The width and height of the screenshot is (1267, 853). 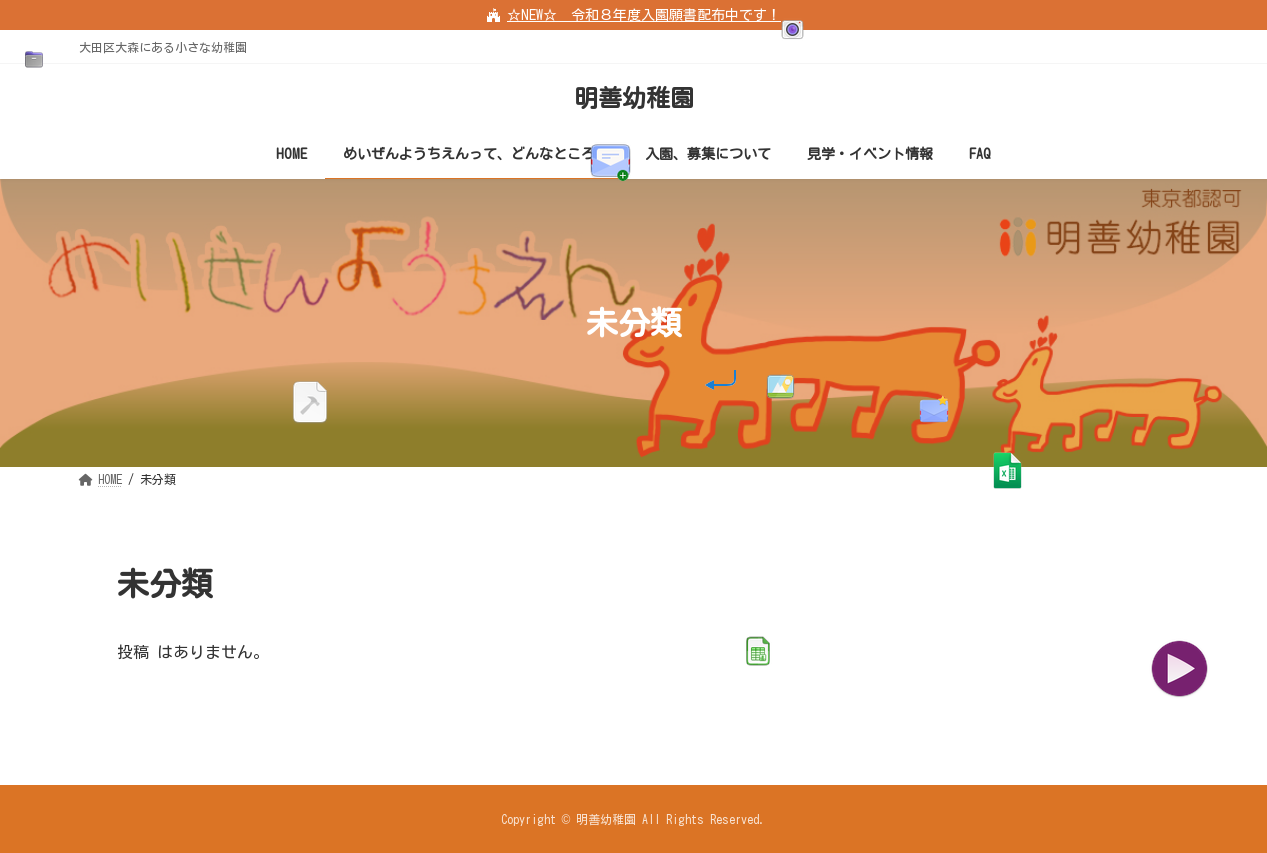 I want to click on compose a new email message, so click(x=610, y=160).